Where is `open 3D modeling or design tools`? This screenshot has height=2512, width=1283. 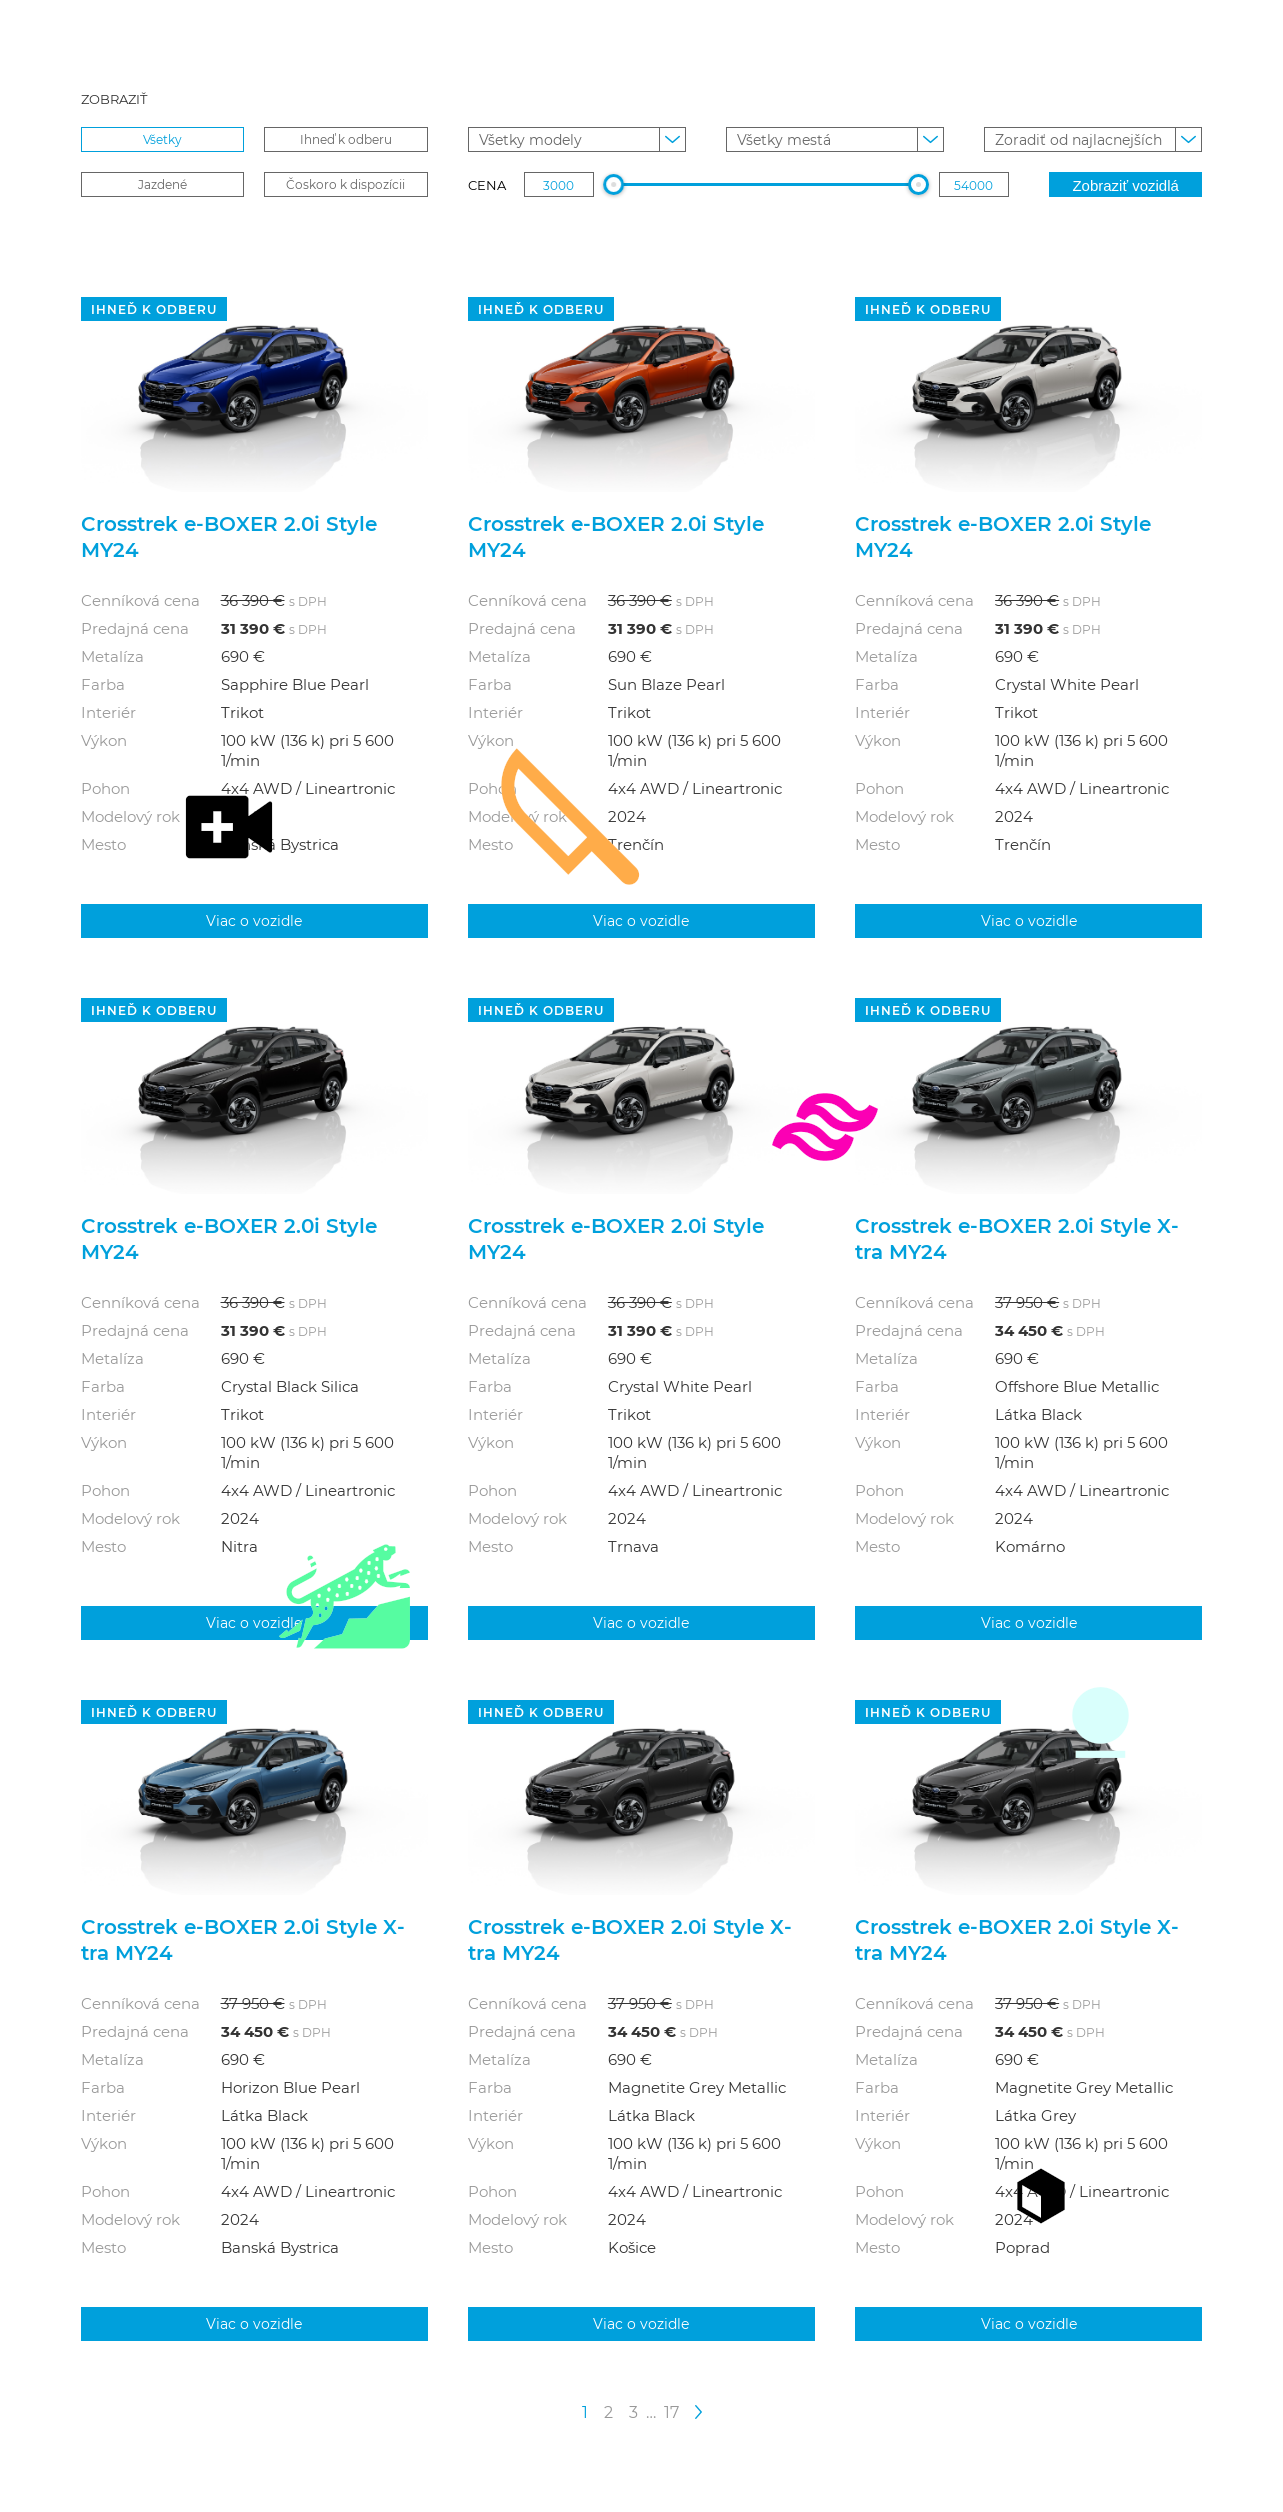 open 3D modeling or design tools is located at coordinates (1041, 2196).